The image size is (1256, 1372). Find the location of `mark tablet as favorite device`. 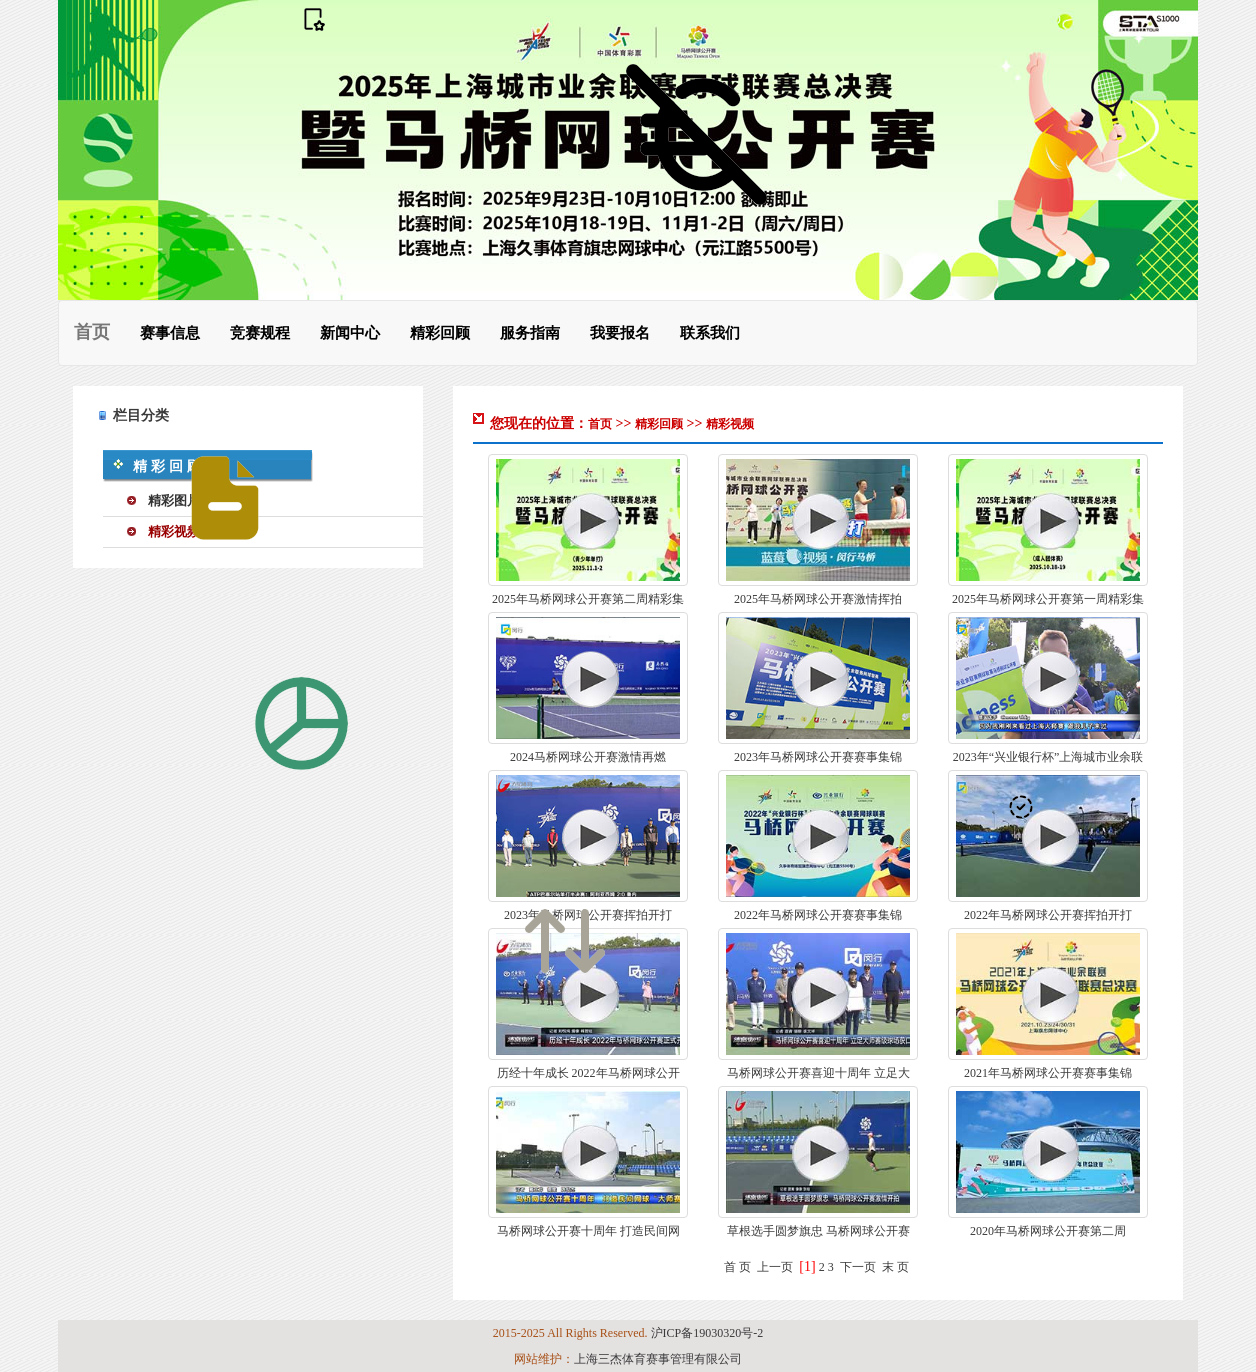

mark tablet as favorite device is located at coordinates (313, 19).